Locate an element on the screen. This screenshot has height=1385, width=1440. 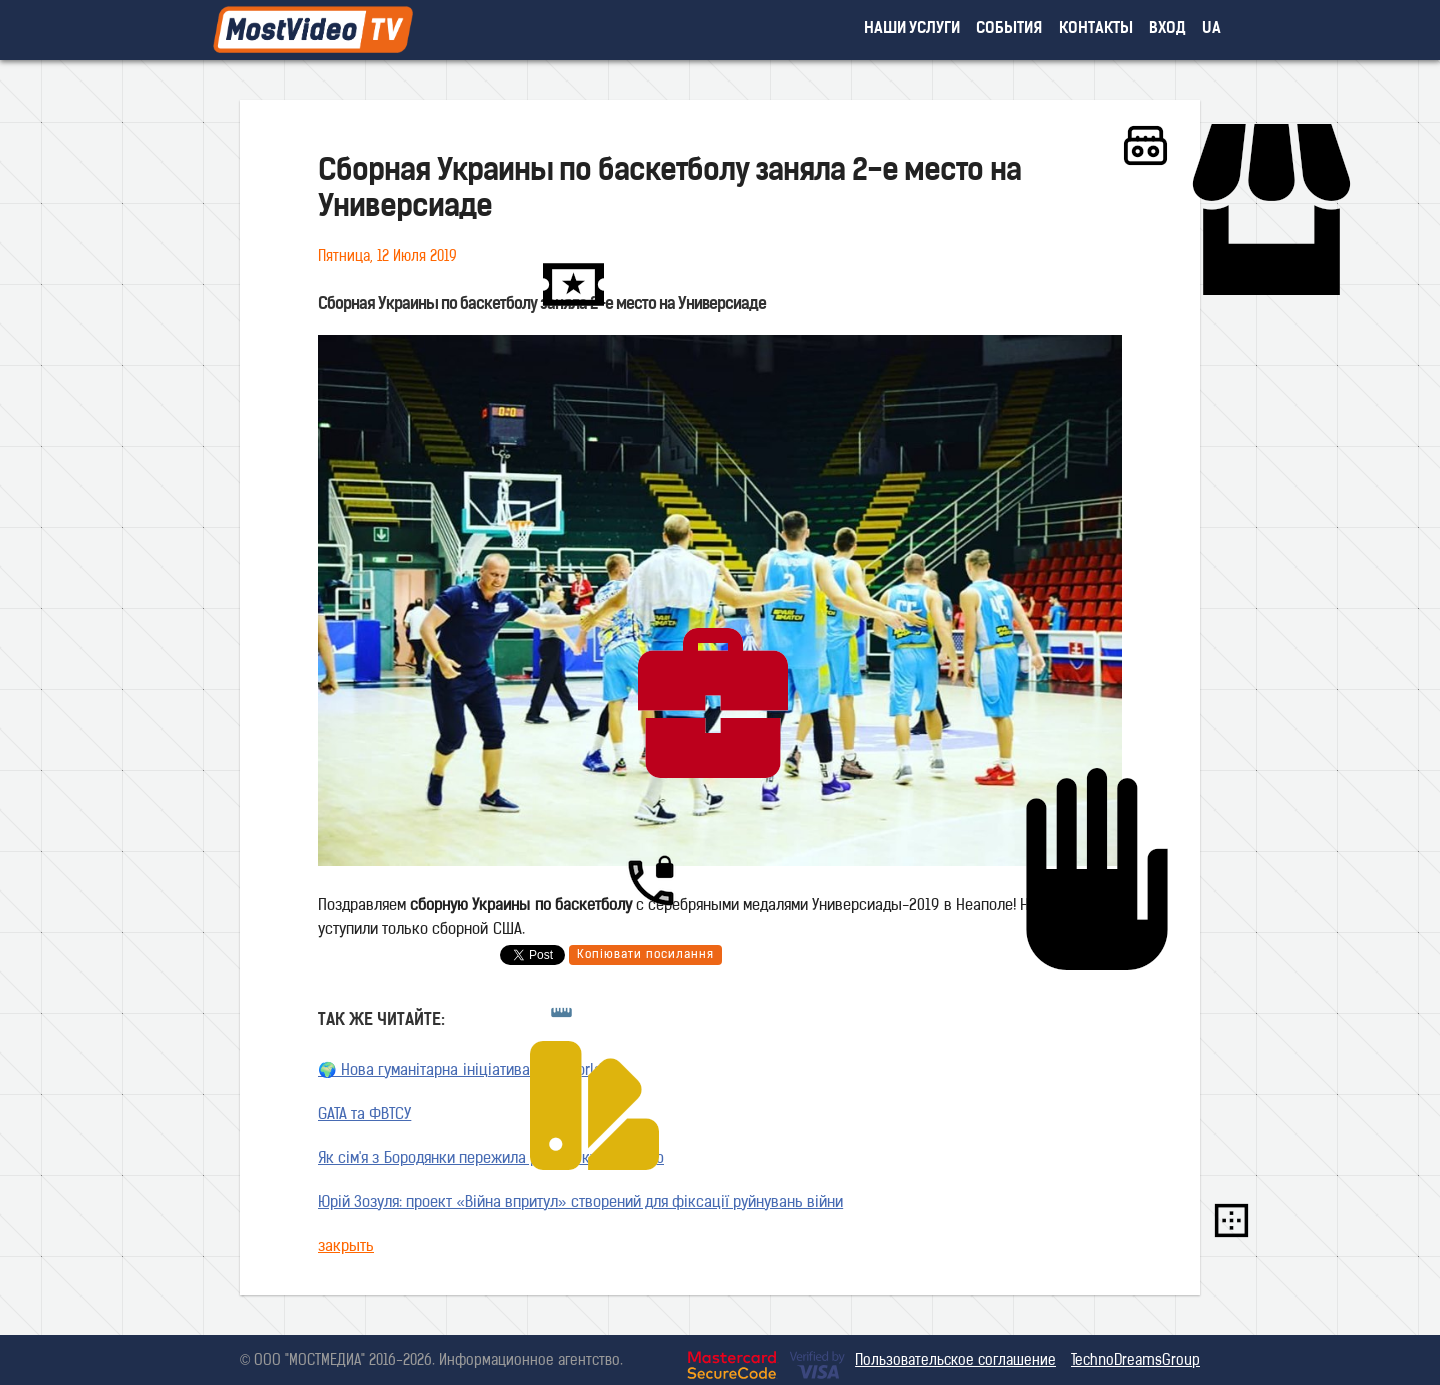
stop or halt an action is located at coordinates (1097, 869).